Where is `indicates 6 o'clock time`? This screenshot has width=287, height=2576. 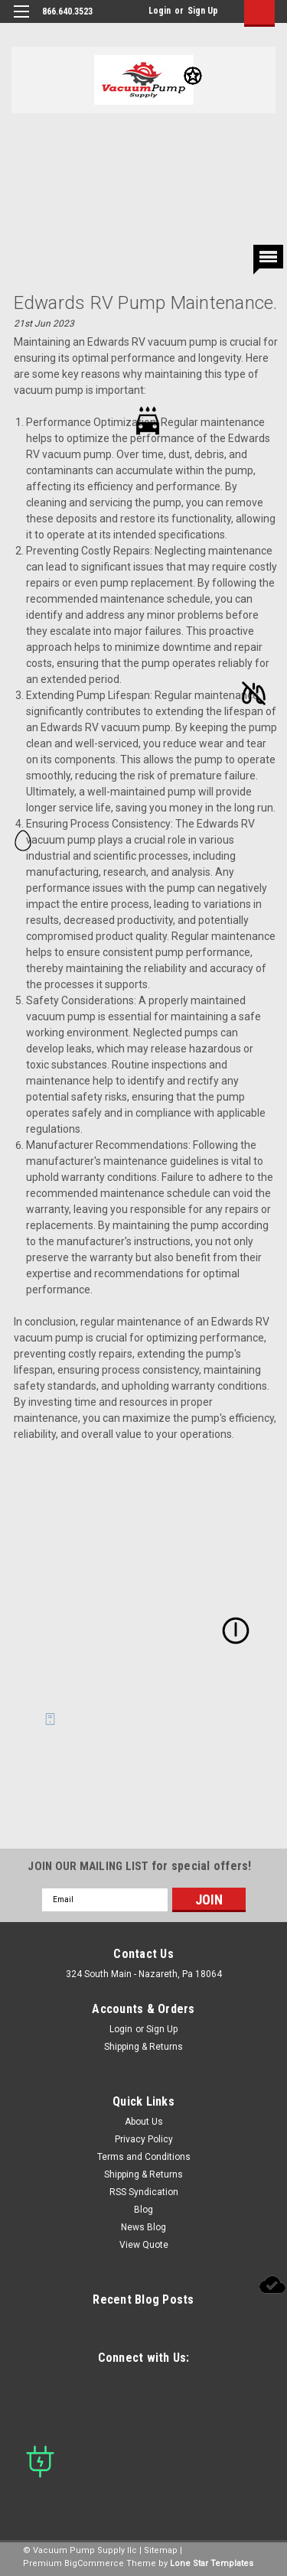 indicates 6 o'clock time is located at coordinates (236, 1631).